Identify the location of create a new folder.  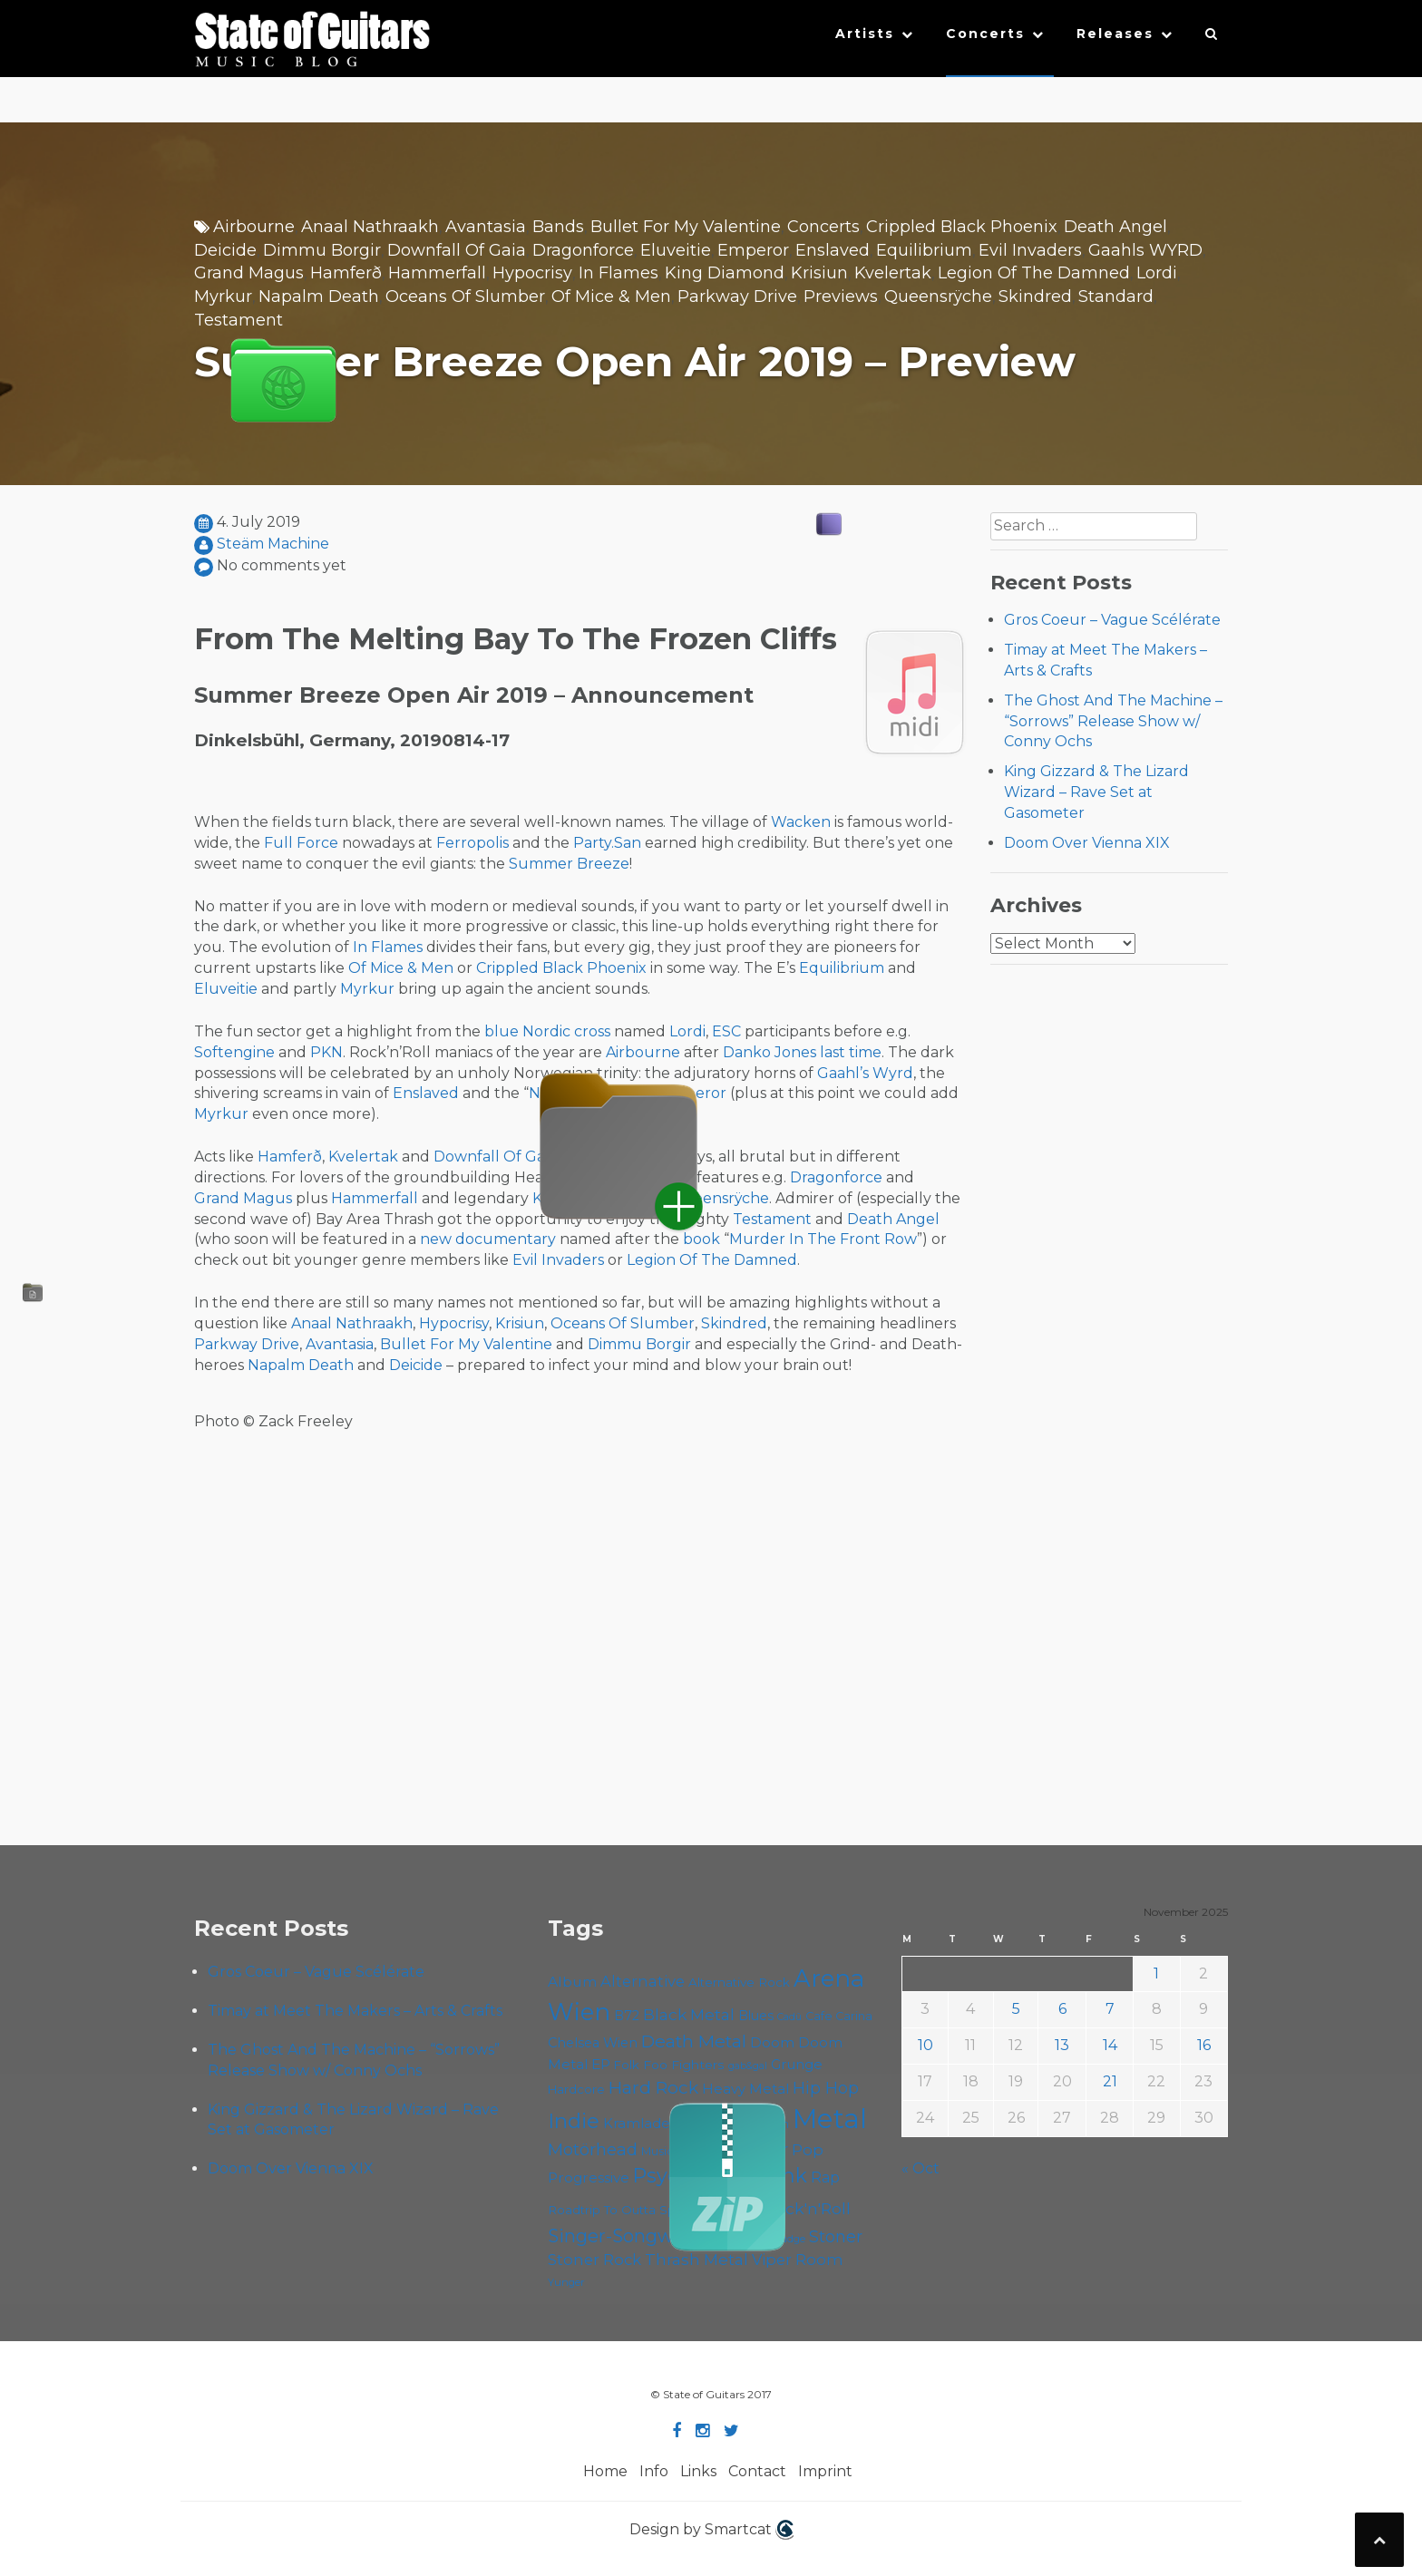
(618, 1146).